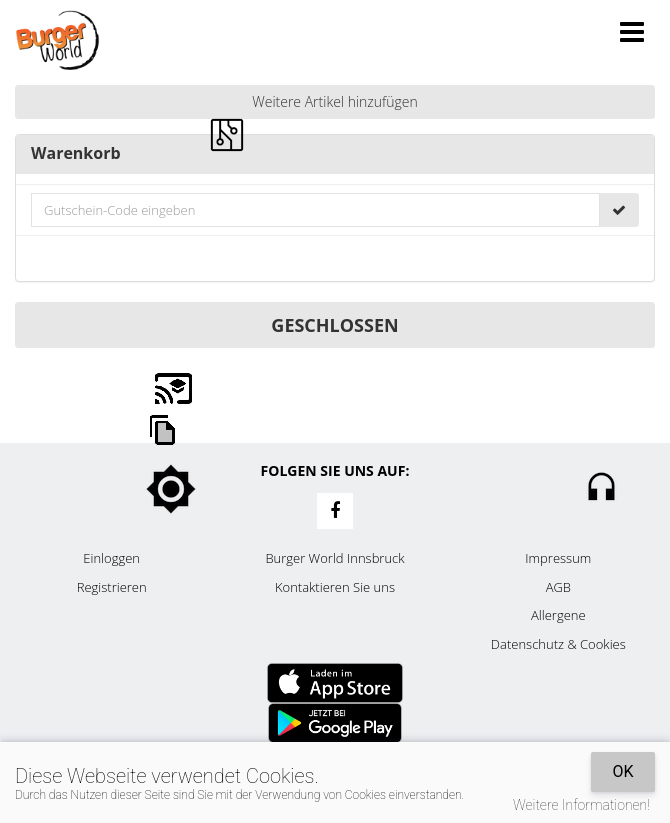 This screenshot has height=823, width=670. What do you see at coordinates (173, 388) in the screenshot?
I see `cast or share educational content to a display` at bounding box center [173, 388].